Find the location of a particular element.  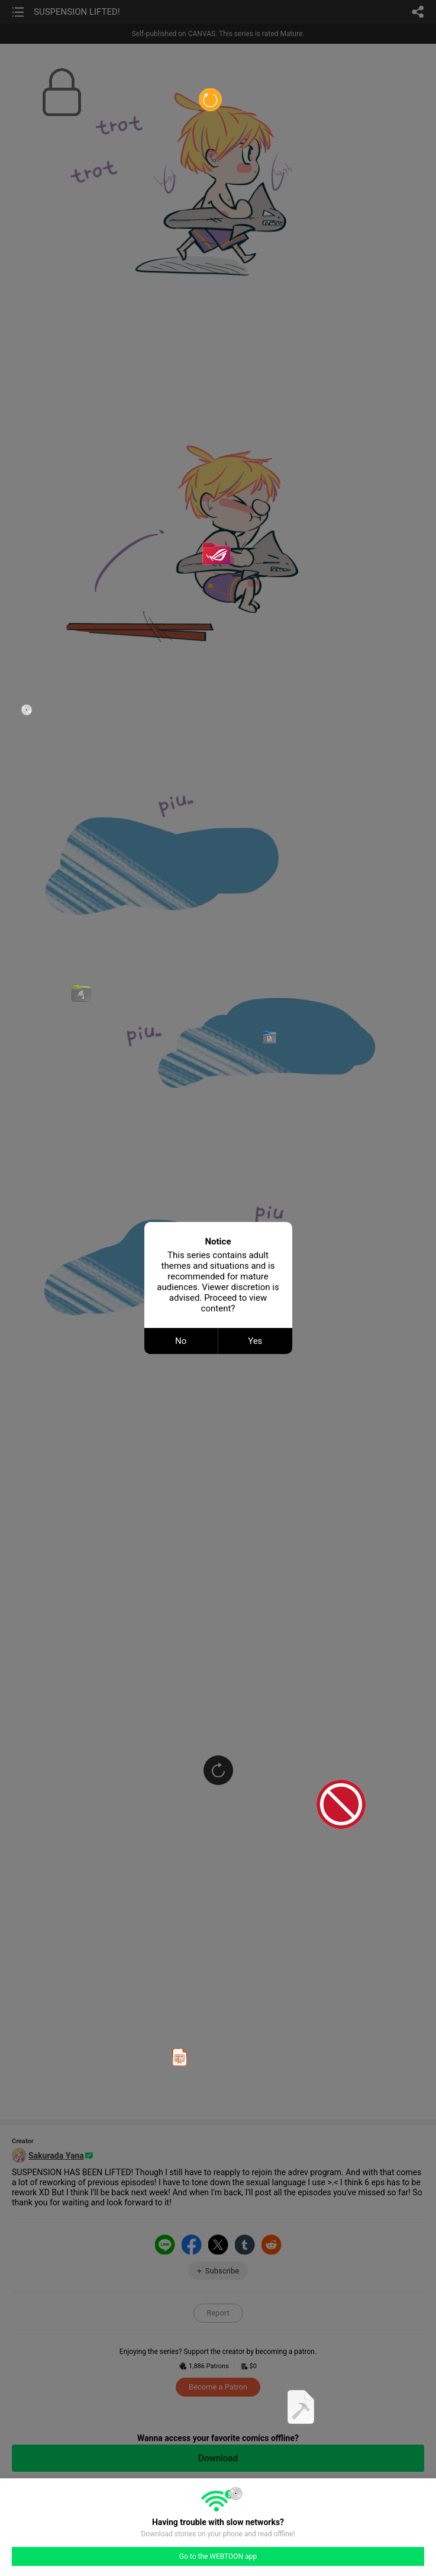

restart the system is located at coordinates (211, 100).